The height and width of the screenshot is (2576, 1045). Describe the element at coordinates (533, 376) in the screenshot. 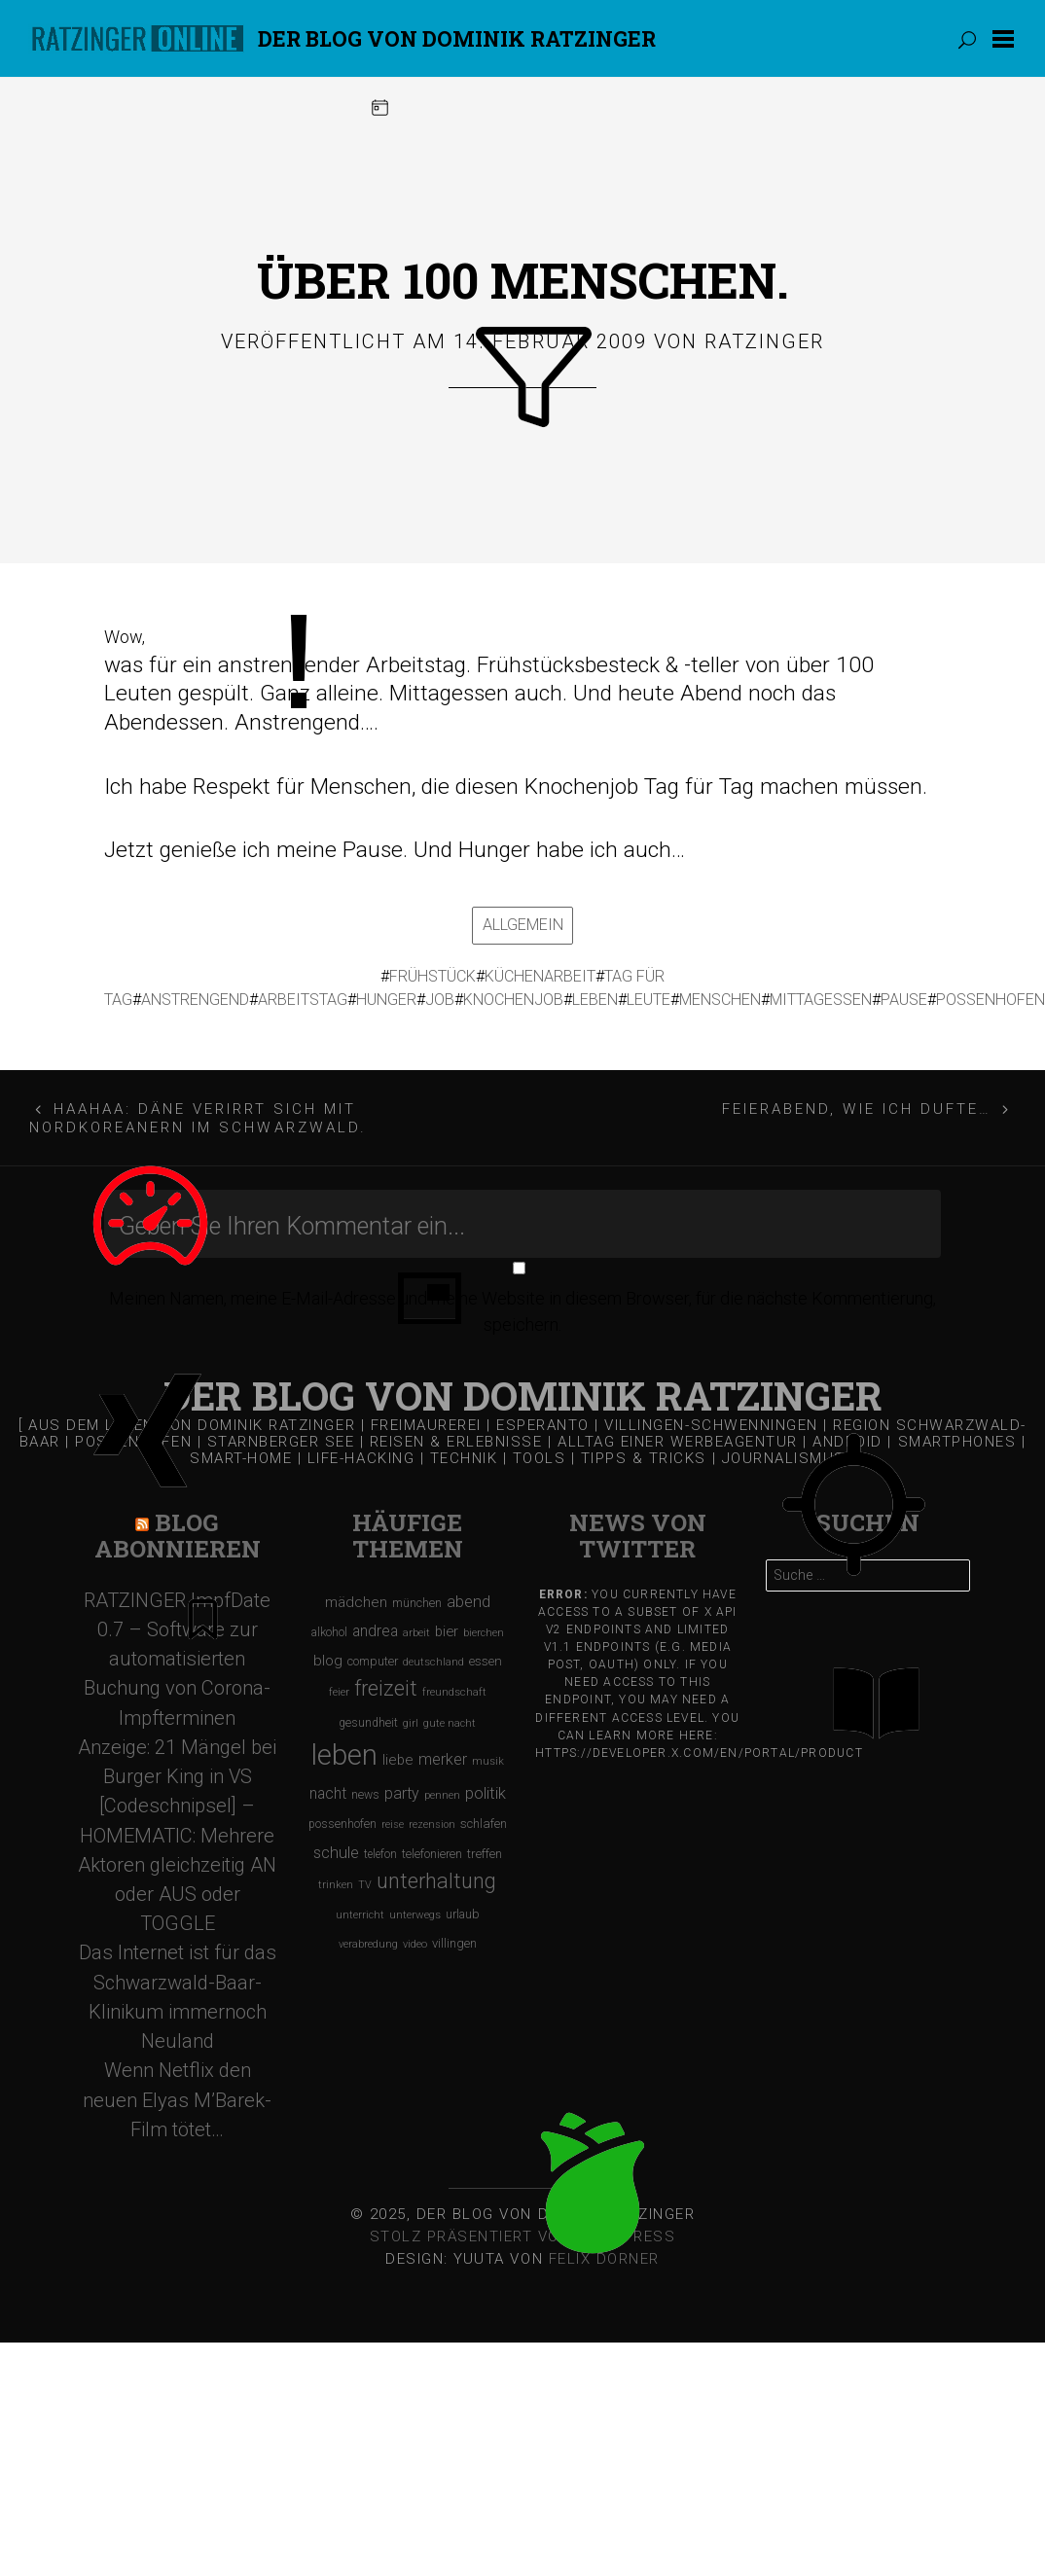

I see `filter or sort content` at that location.